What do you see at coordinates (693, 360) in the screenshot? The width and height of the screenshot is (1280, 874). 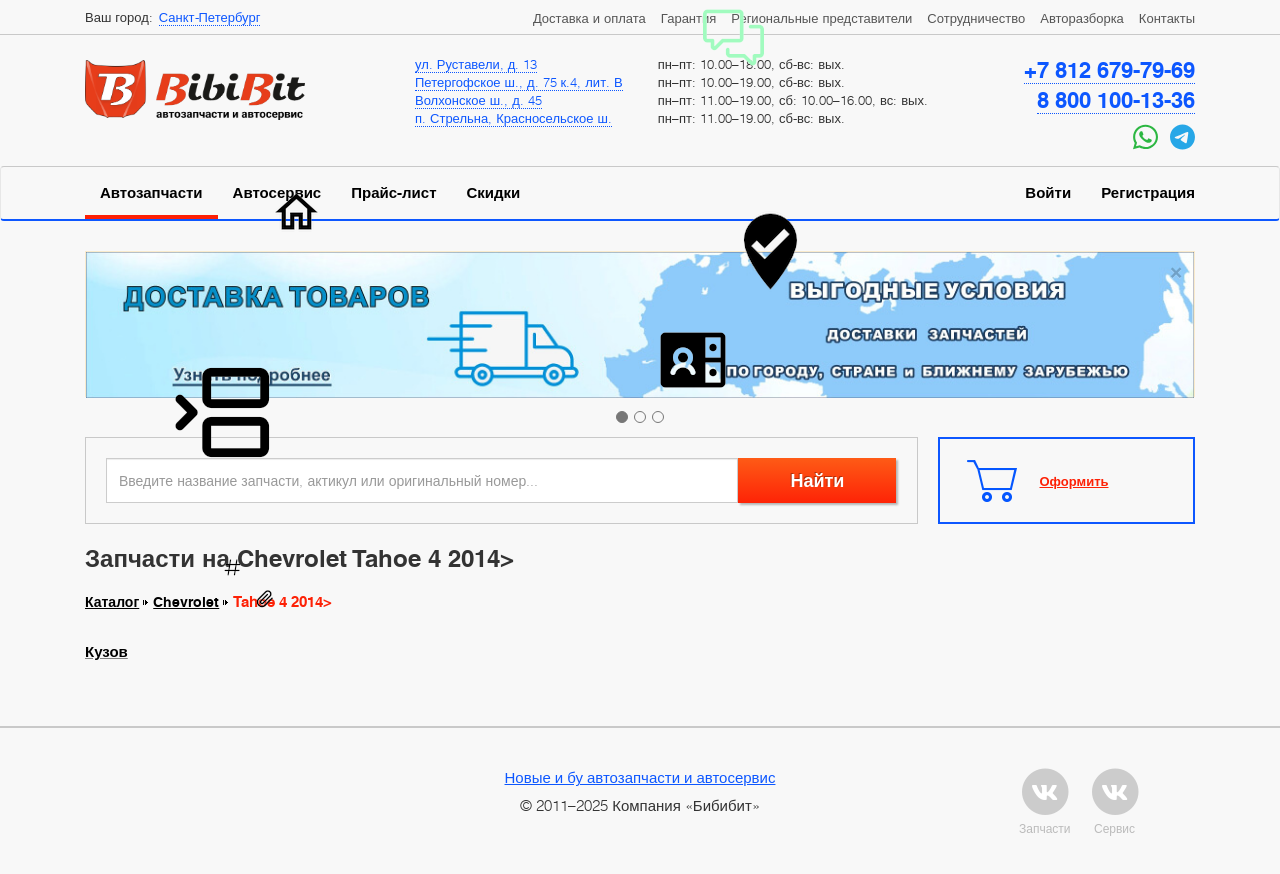 I see `start or join a video conference` at bounding box center [693, 360].